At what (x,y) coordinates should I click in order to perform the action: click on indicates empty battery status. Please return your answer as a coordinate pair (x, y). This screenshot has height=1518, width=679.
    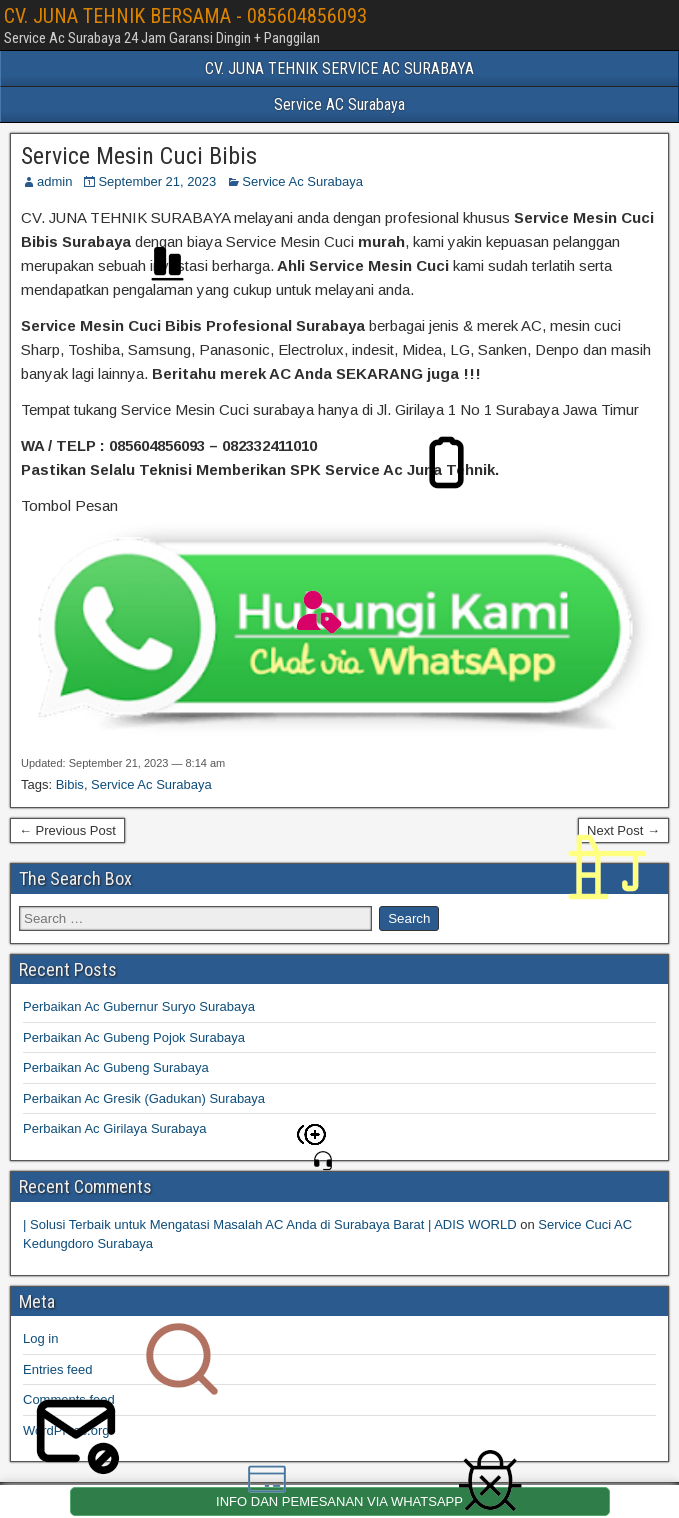
    Looking at the image, I should click on (446, 462).